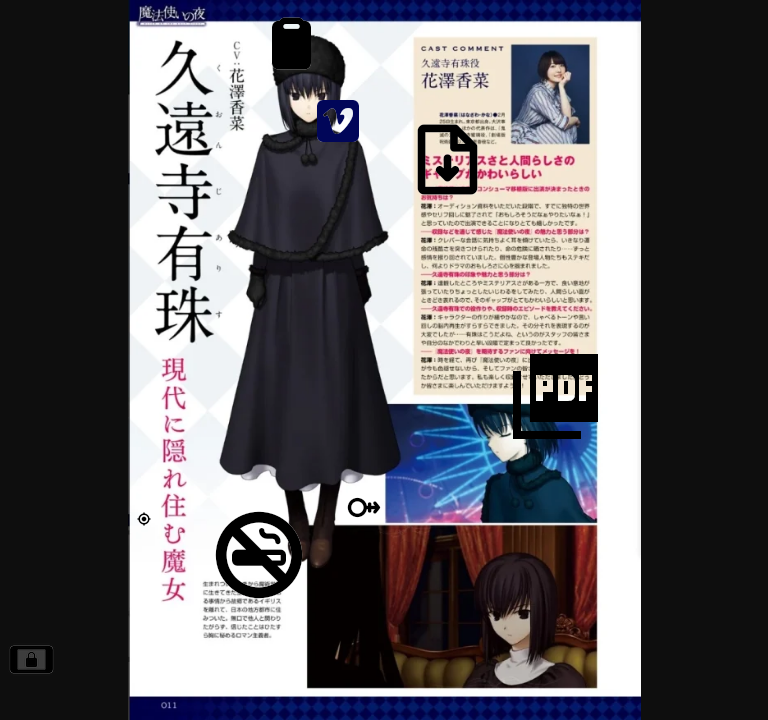  I want to click on download file, so click(447, 159).